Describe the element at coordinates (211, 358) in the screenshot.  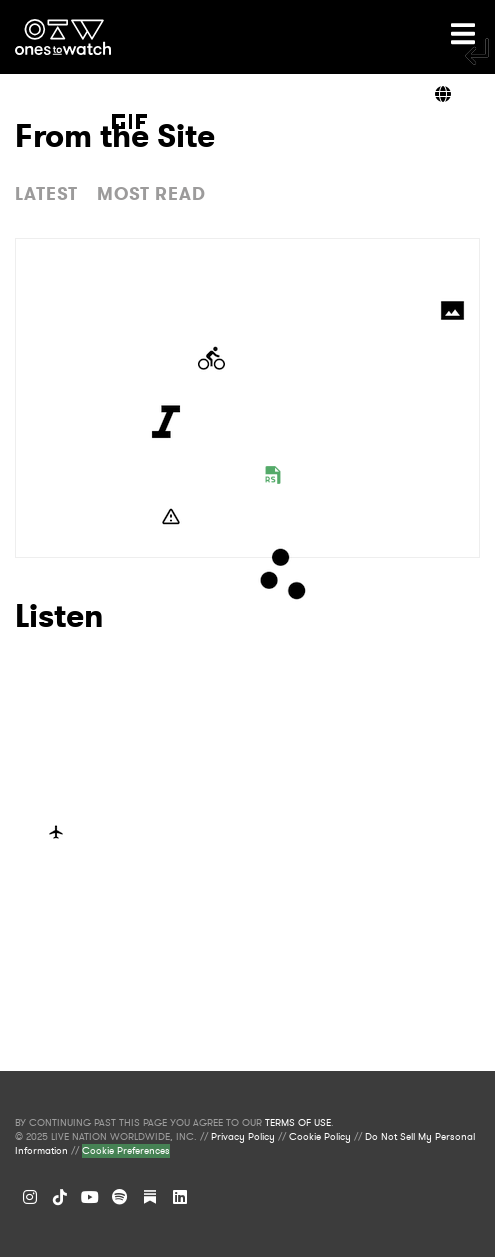
I see `get cycling directions` at that location.